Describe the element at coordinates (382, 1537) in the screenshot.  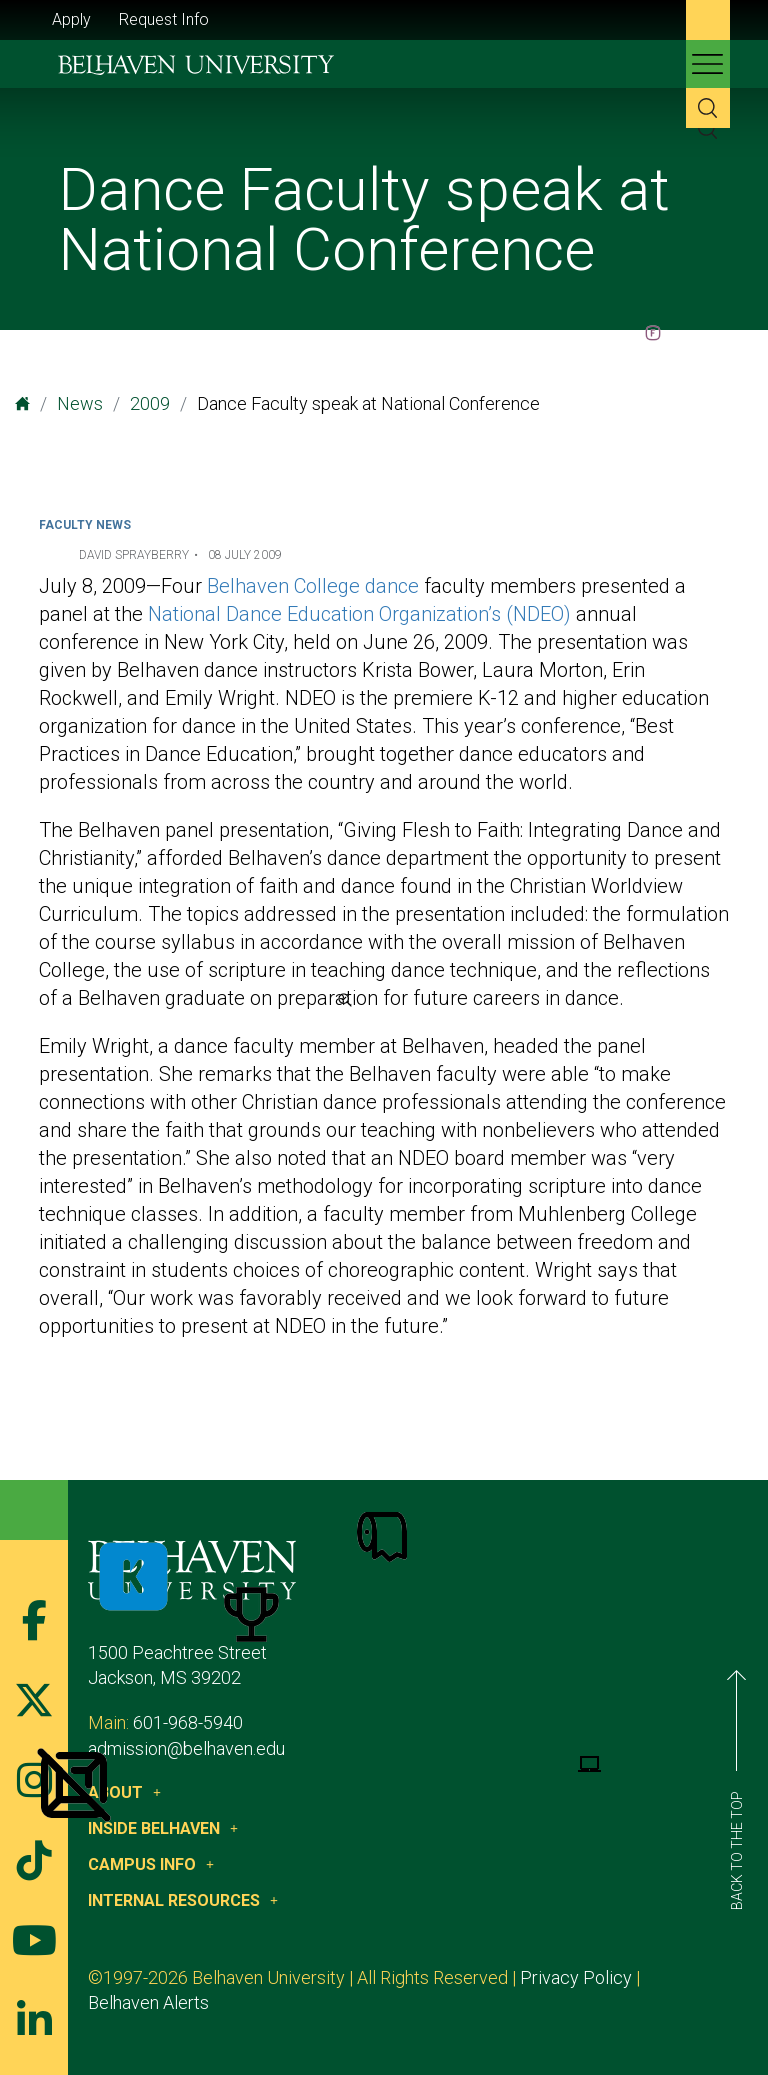
I see `indicates restroom or bathroom location` at that location.